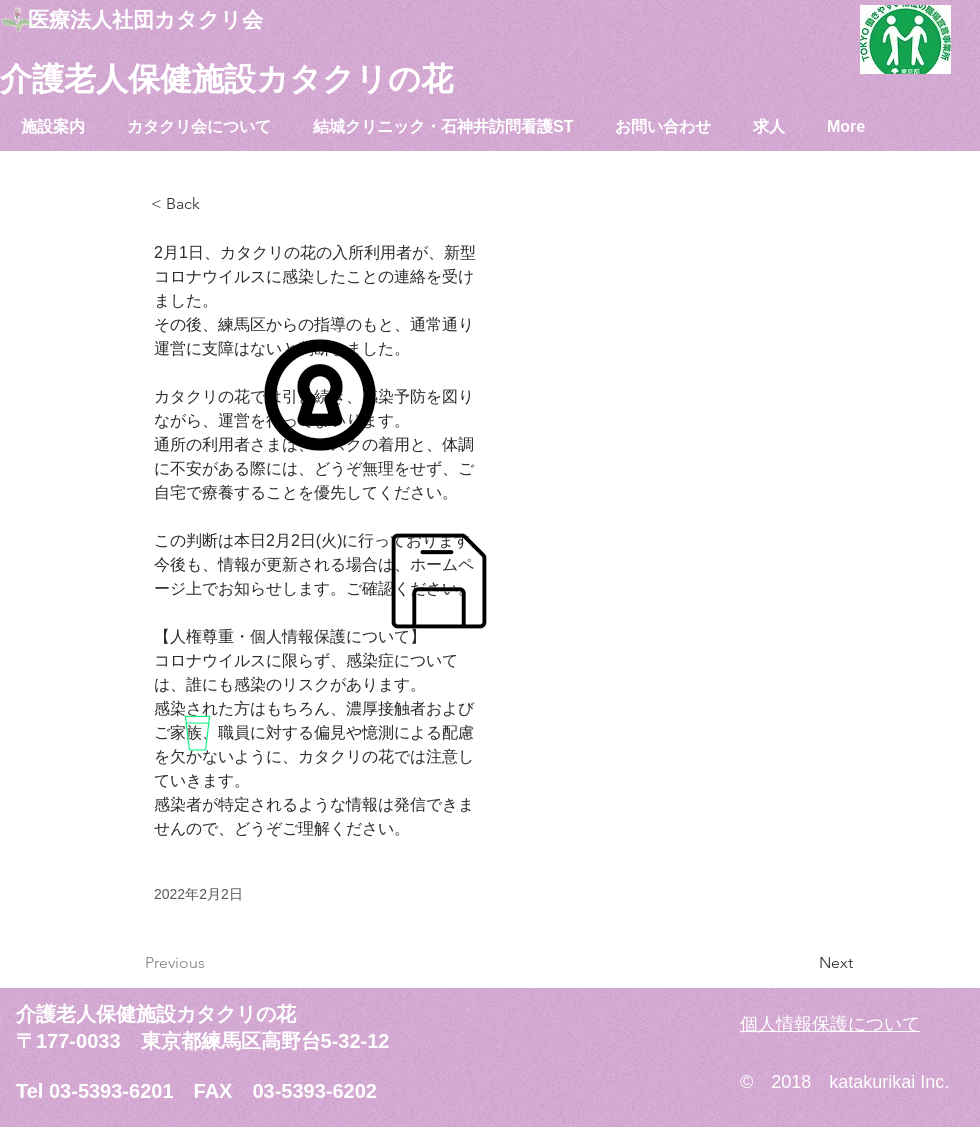  Describe the element at coordinates (439, 581) in the screenshot. I see `save current file or document` at that location.